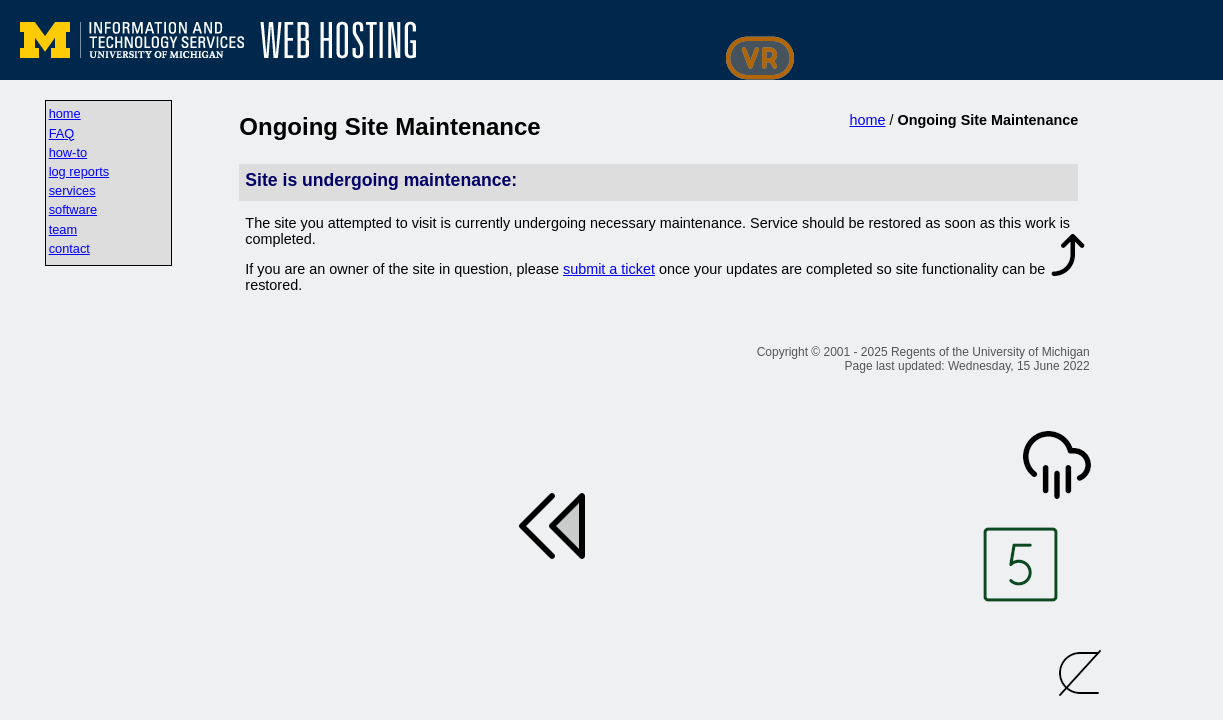 Image resolution: width=1223 pixels, height=720 pixels. What do you see at coordinates (1057, 465) in the screenshot?
I see `indicates rainy weather conditions` at bounding box center [1057, 465].